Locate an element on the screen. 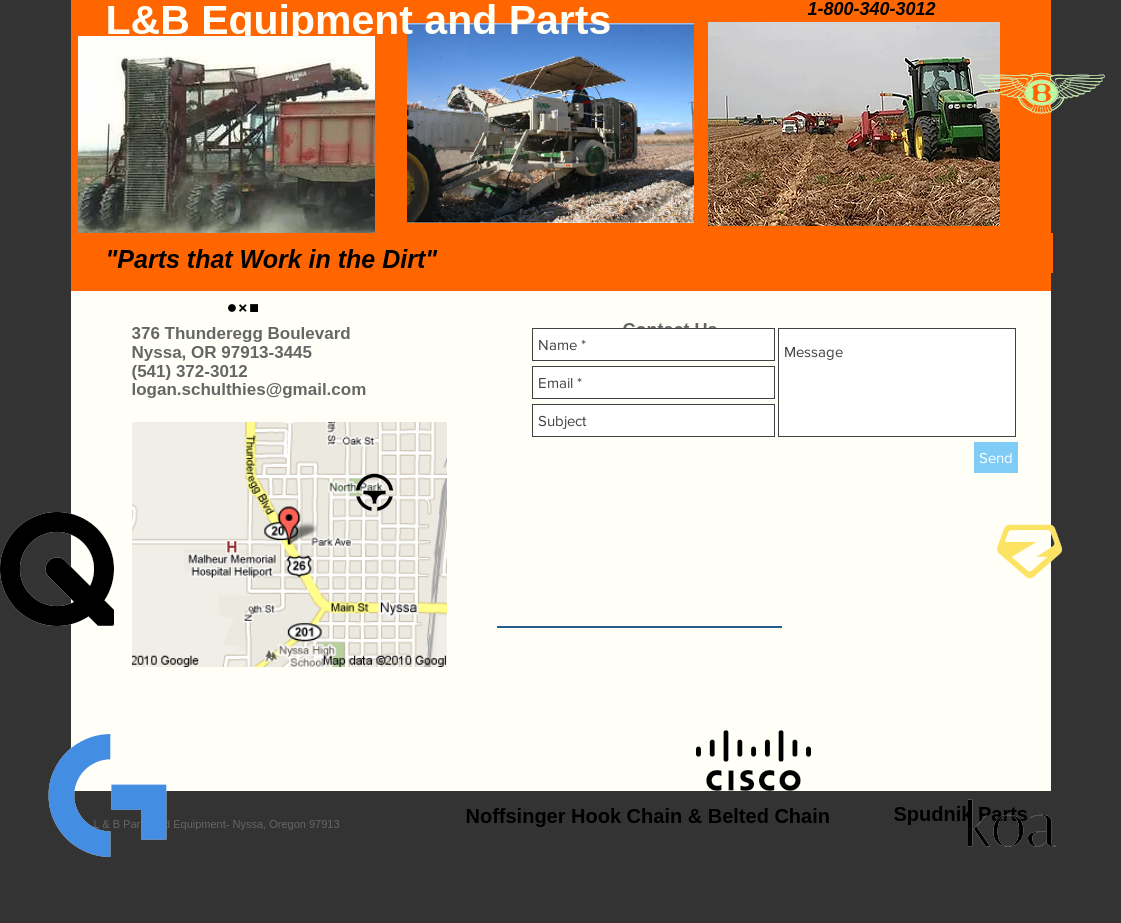 The width and height of the screenshot is (1121, 923). logitech g gaming brand logo is located at coordinates (107, 795).